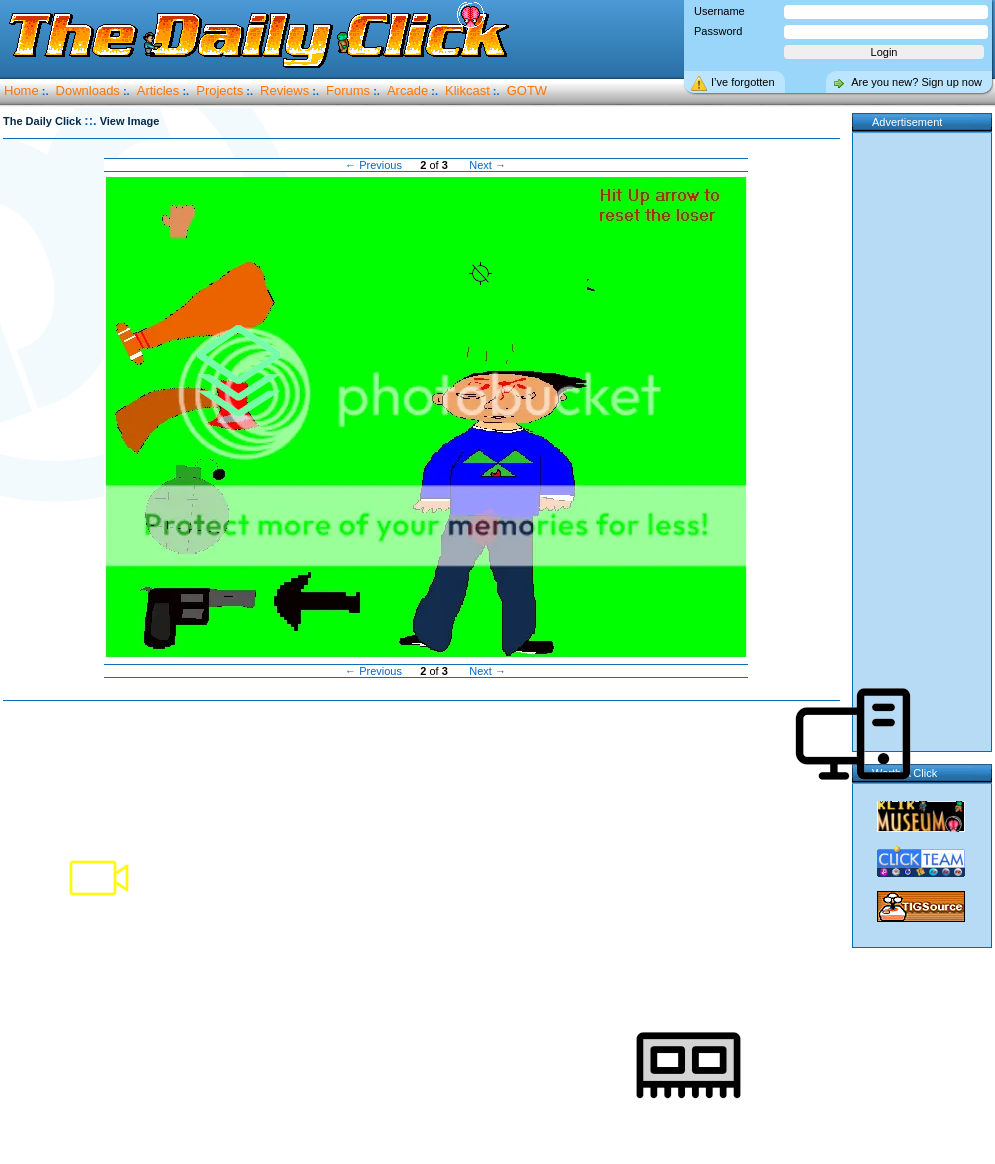 The width and height of the screenshot is (995, 1164). I want to click on view system memory or RAM usage, so click(688, 1063).